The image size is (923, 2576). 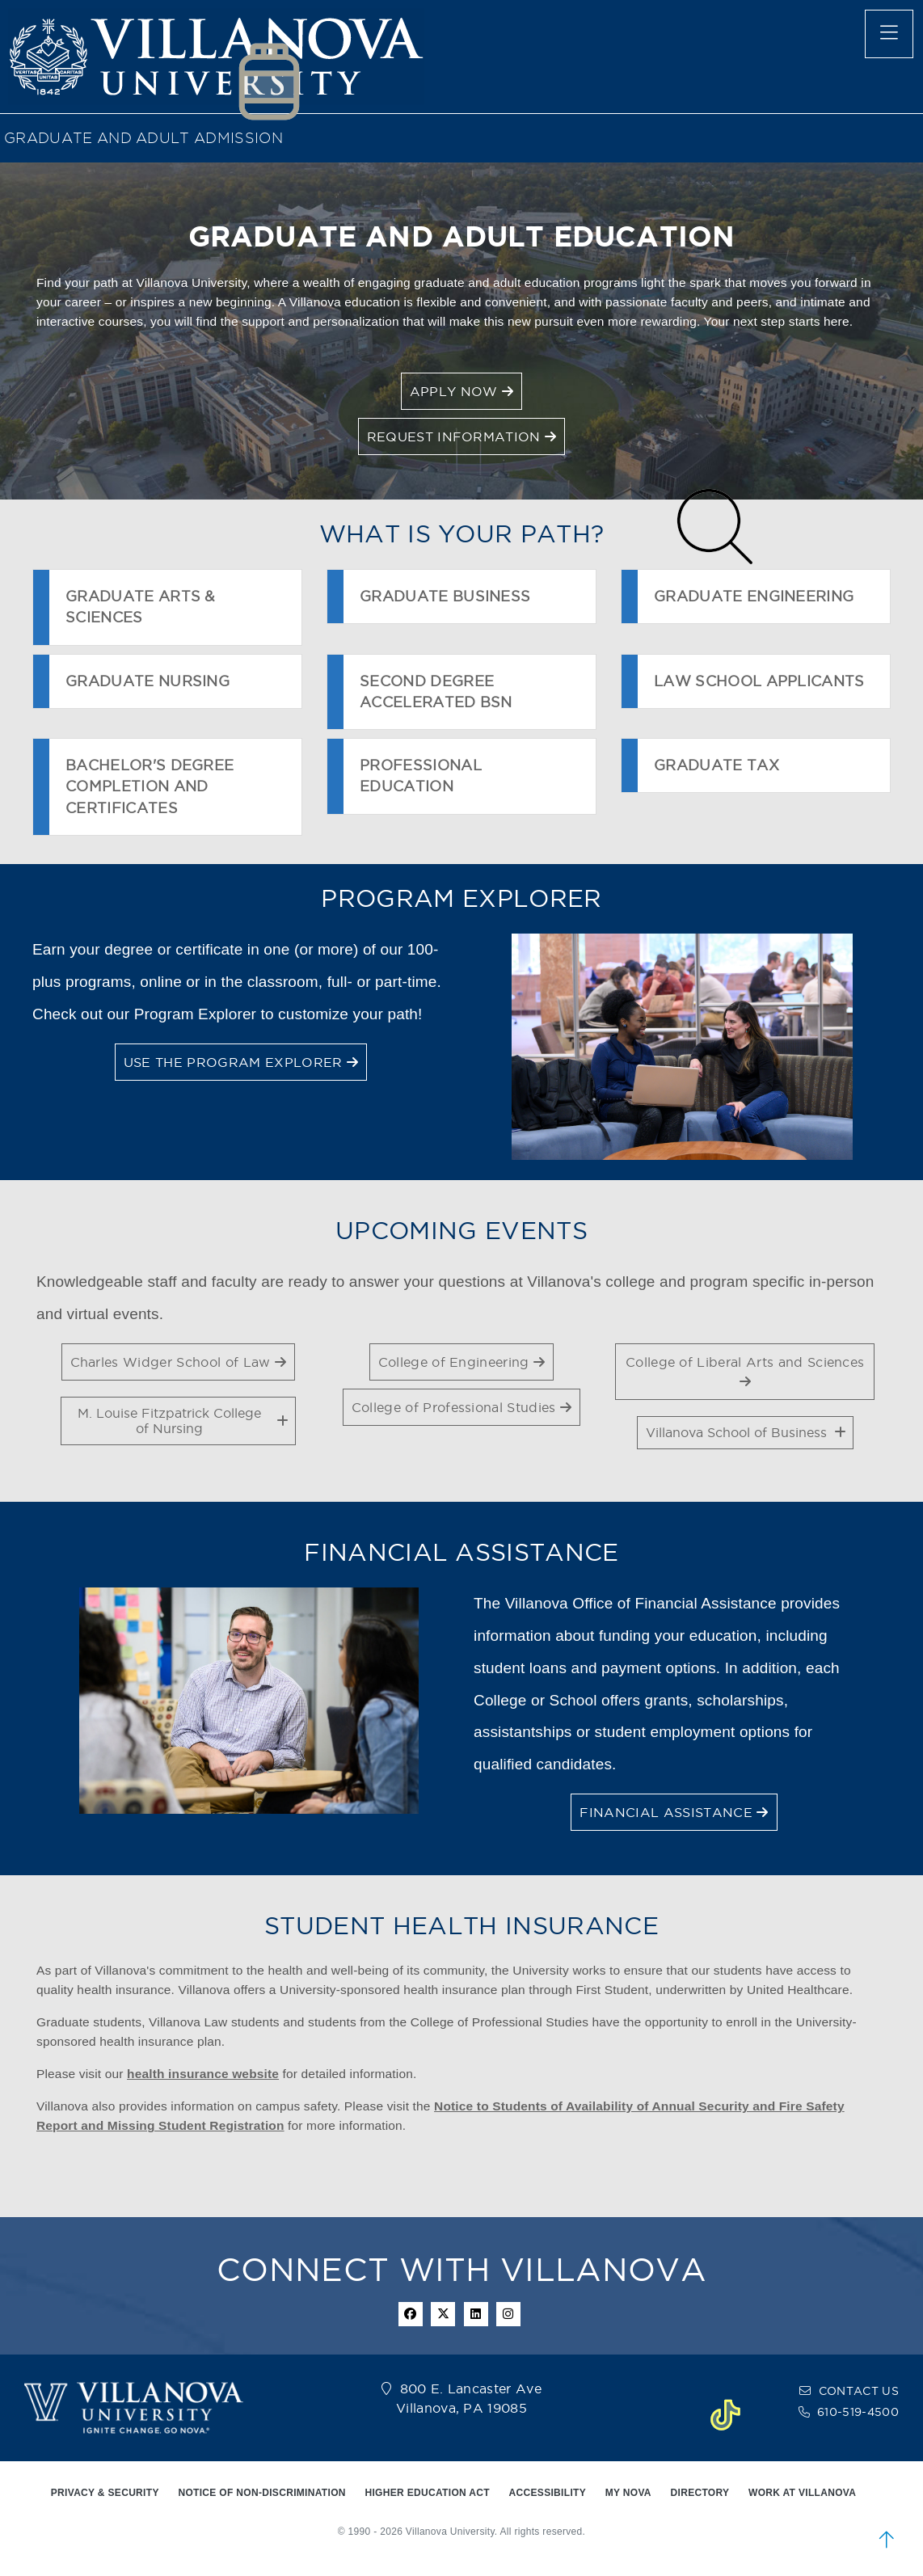 What do you see at coordinates (725, 2415) in the screenshot?
I see `open TikTok app` at bounding box center [725, 2415].